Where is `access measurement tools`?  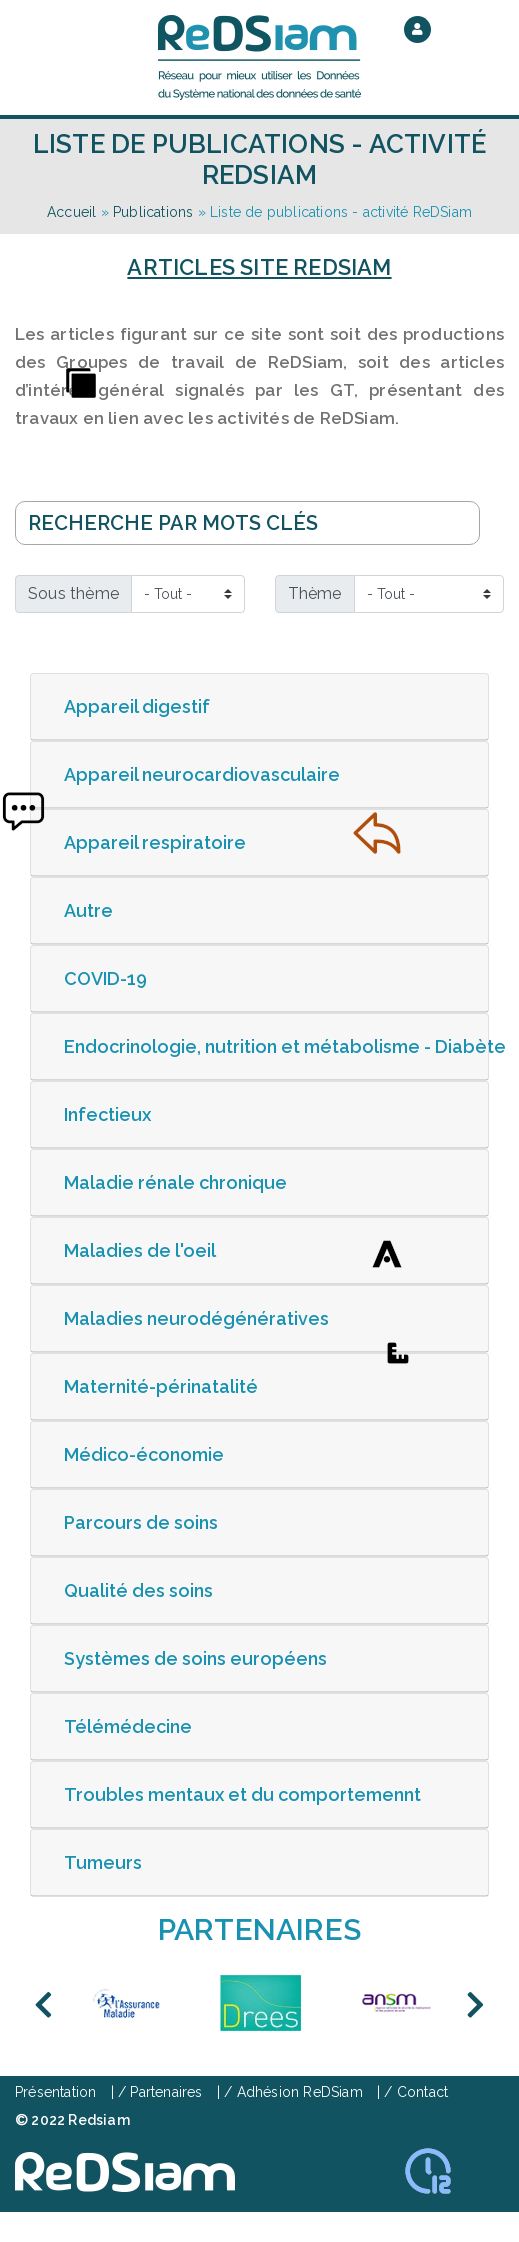
access measurement tools is located at coordinates (398, 1353).